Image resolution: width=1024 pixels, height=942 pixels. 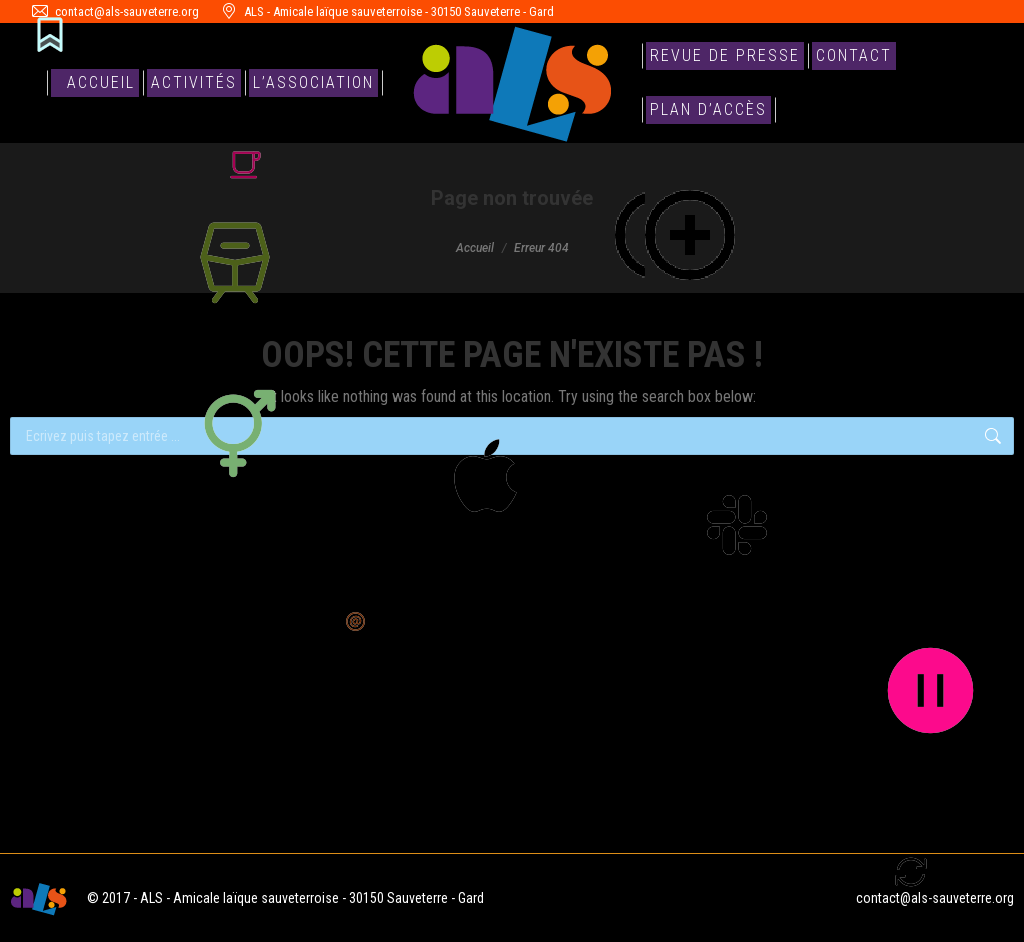 I want to click on pause media playback, so click(x=930, y=690).